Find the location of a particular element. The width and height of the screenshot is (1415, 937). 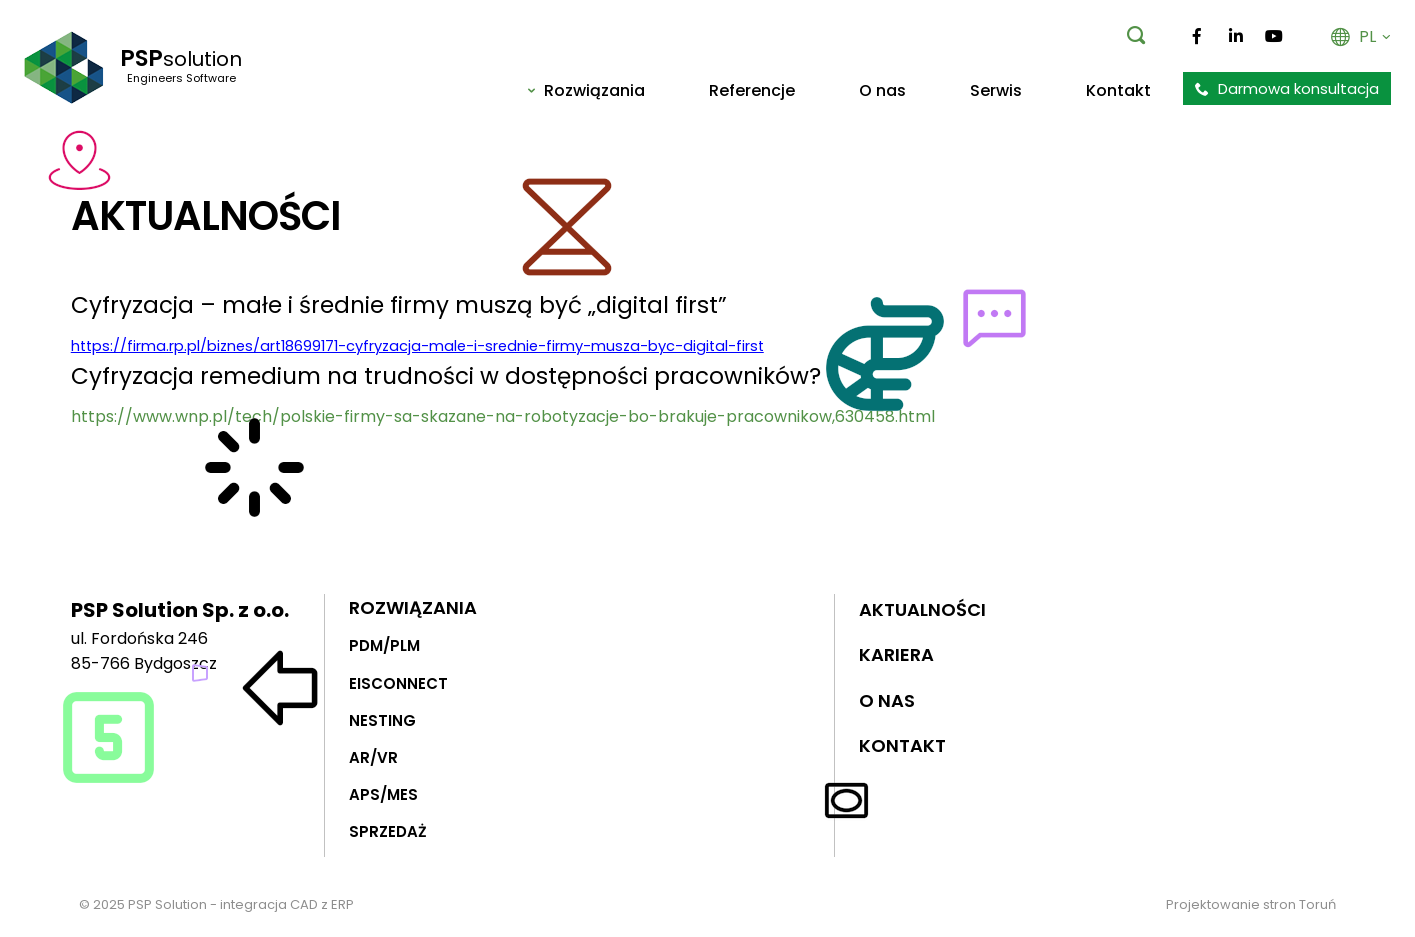

indicates loading or processing in progress is located at coordinates (254, 467).